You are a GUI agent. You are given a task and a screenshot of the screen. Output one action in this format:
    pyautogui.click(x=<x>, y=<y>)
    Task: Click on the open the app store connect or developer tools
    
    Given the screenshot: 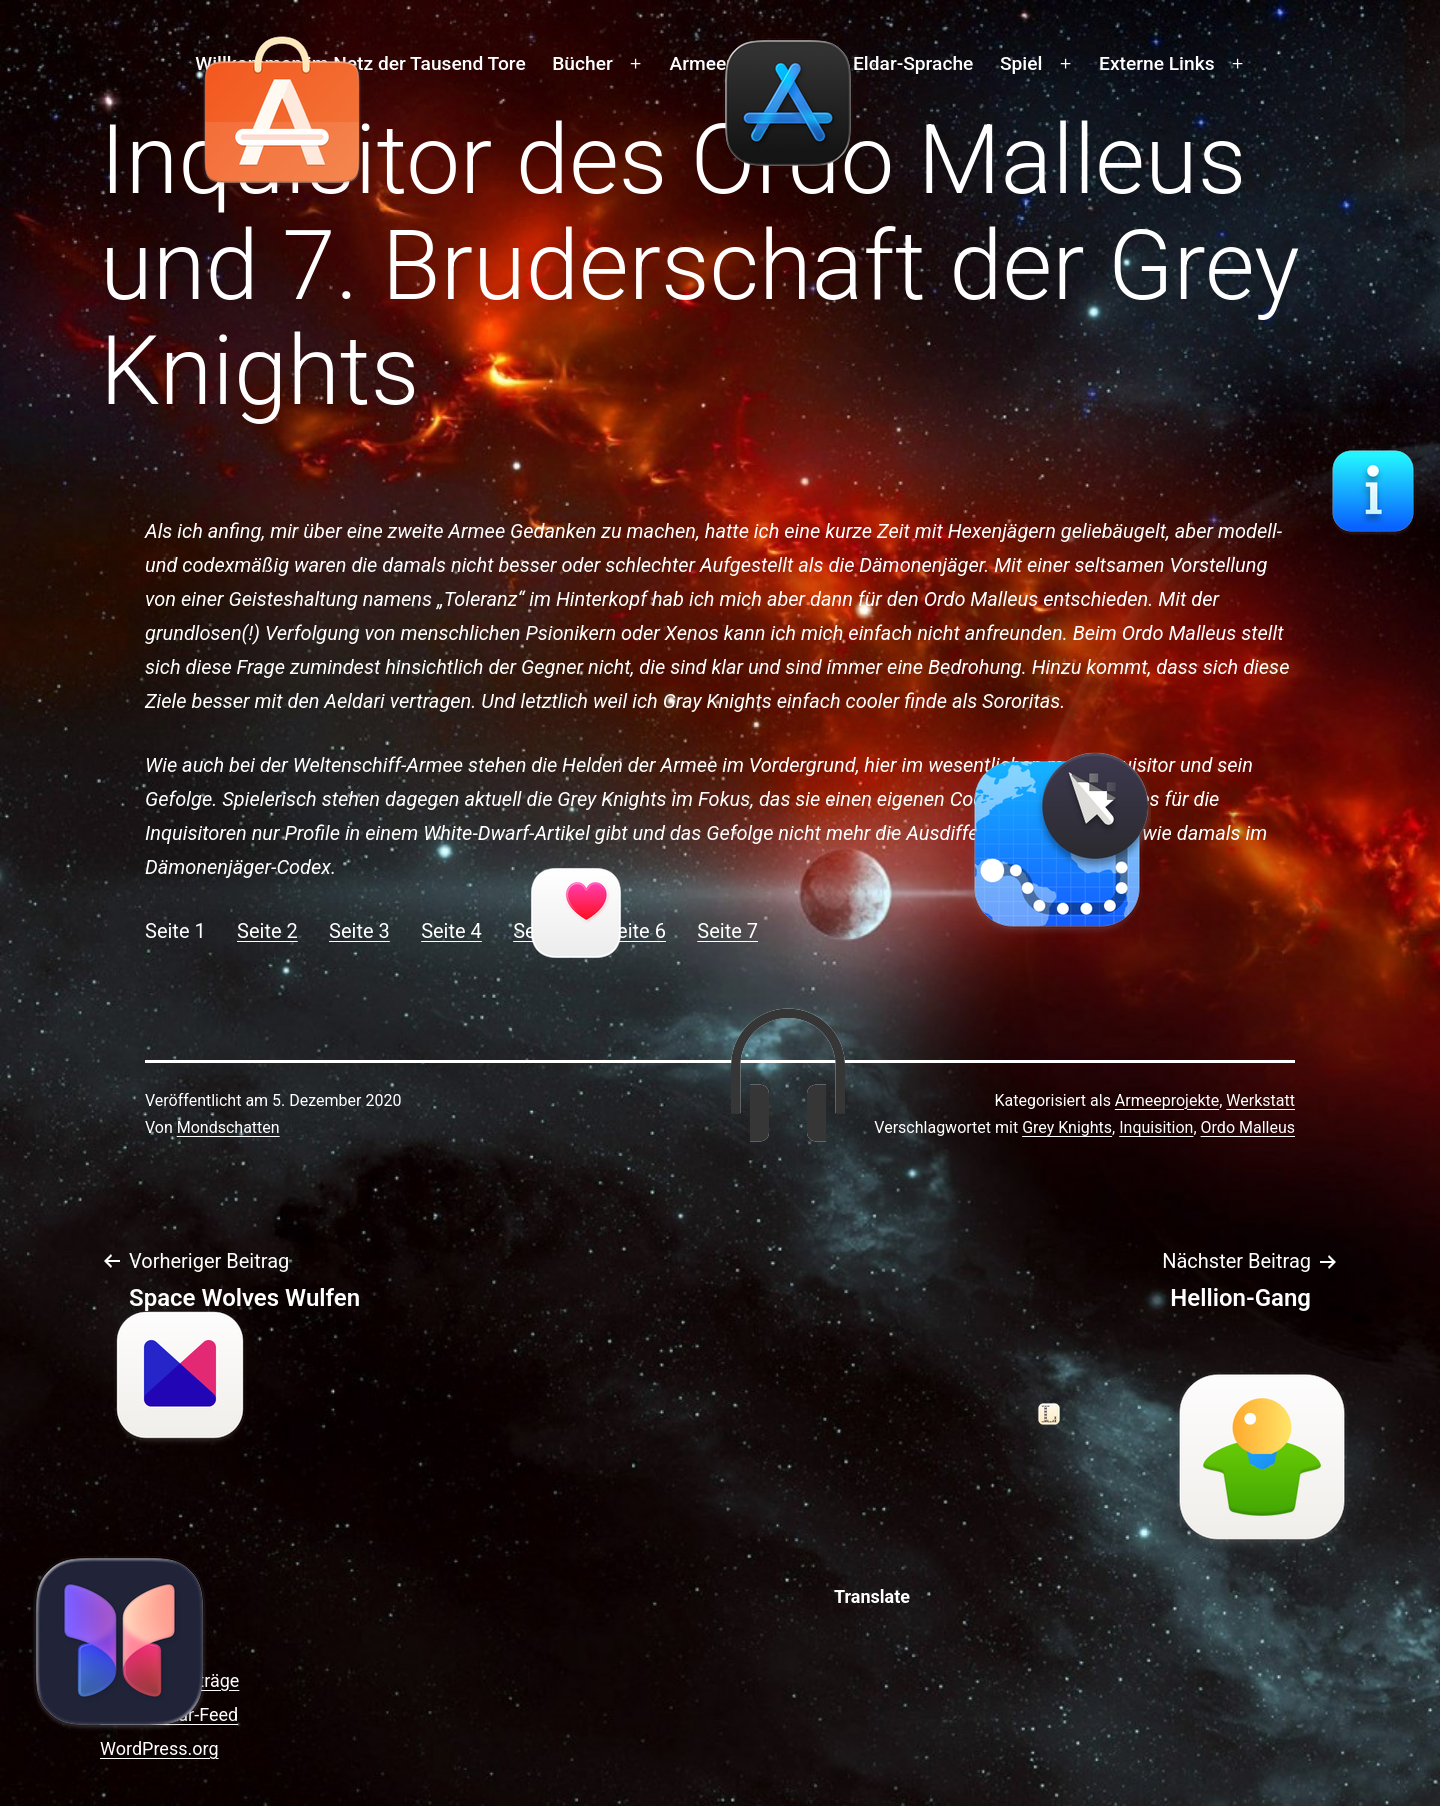 What is the action you would take?
    pyautogui.click(x=788, y=103)
    